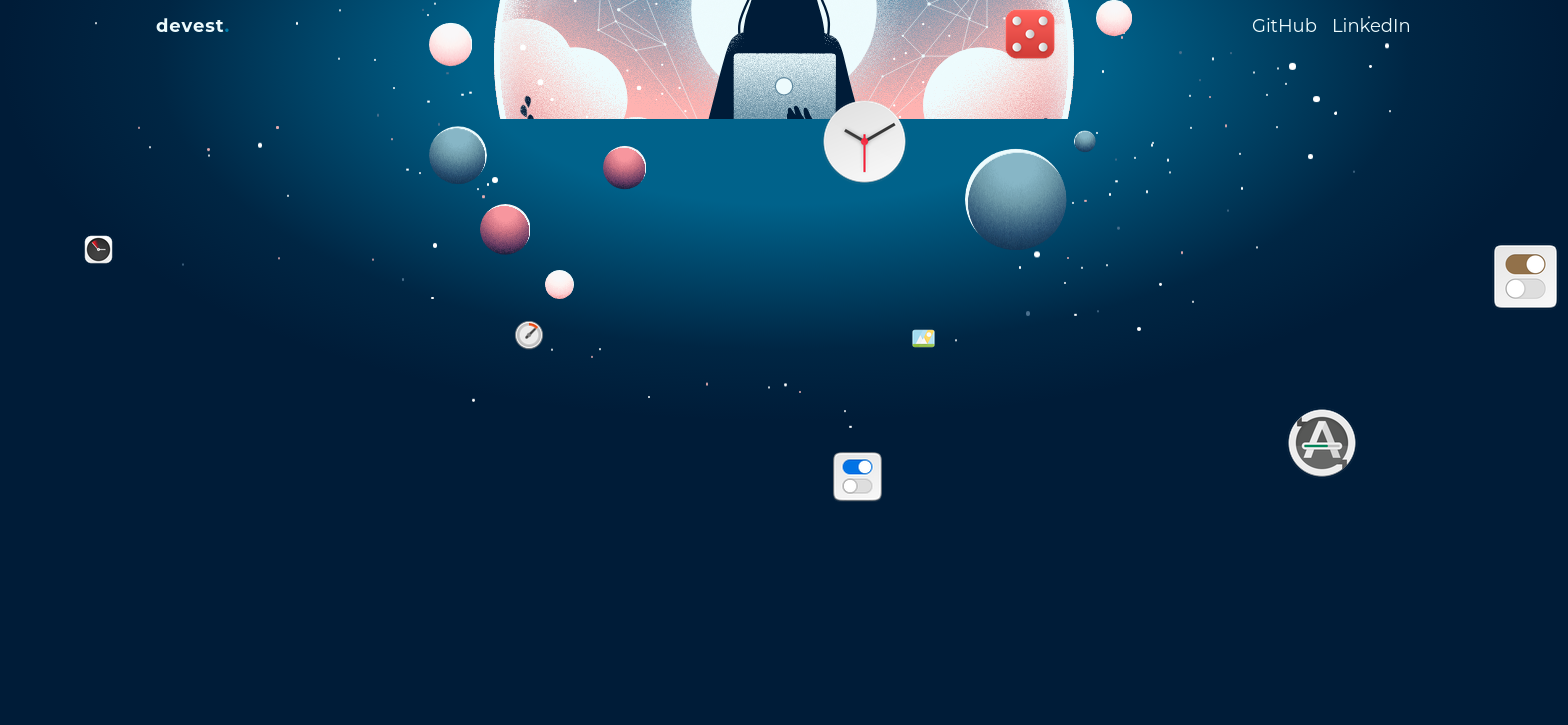 The image size is (1568, 725). Describe the element at coordinates (1030, 34) in the screenshot. I see `open tali dice game app` at that location.